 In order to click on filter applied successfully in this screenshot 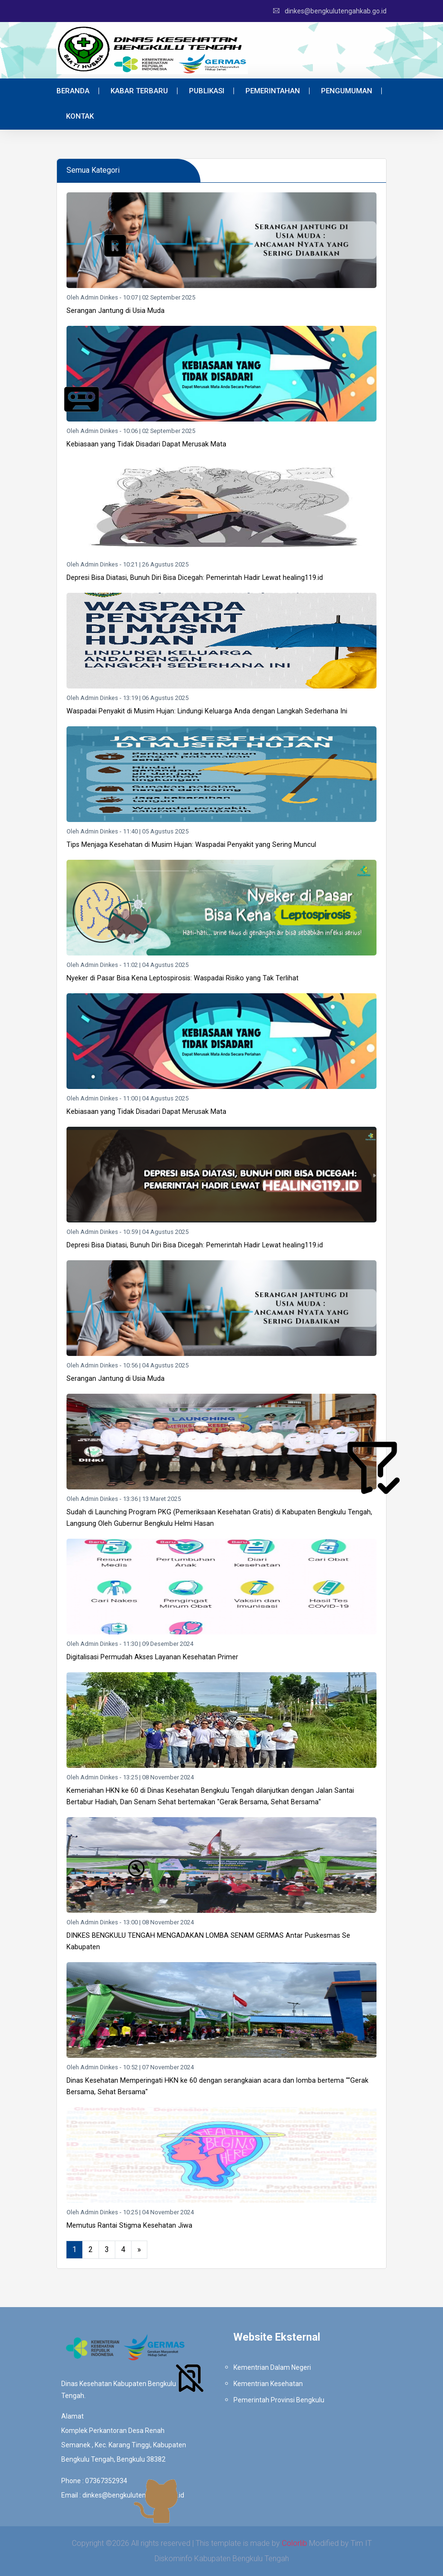, I will do `click(372, 1466)`.